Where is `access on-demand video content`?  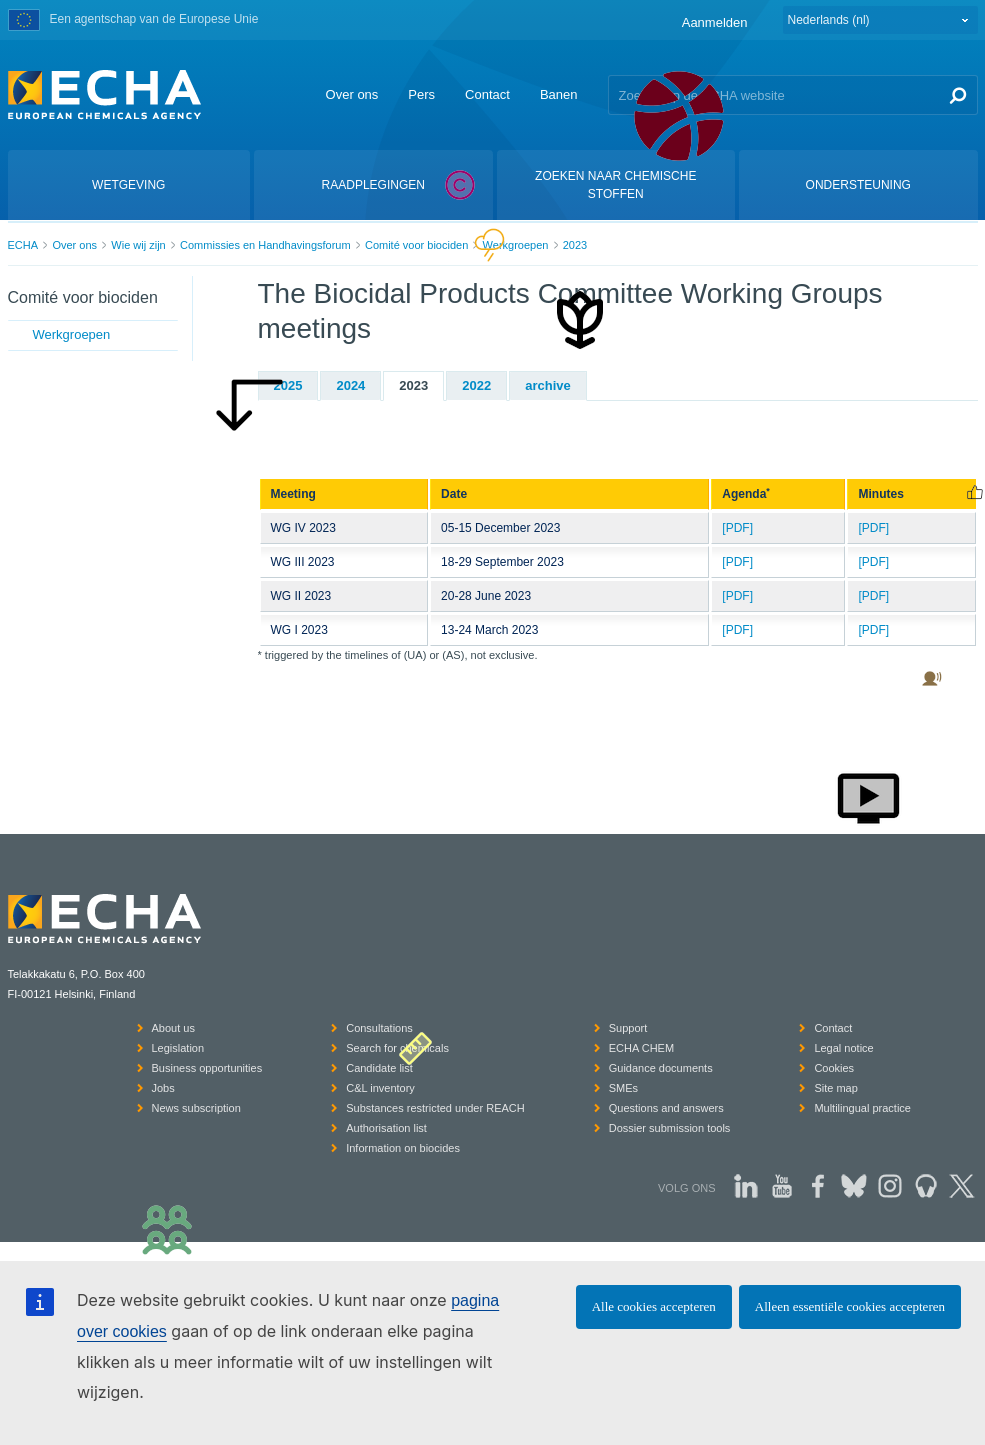 access on-demand video content is located at coordinates (868, 798).